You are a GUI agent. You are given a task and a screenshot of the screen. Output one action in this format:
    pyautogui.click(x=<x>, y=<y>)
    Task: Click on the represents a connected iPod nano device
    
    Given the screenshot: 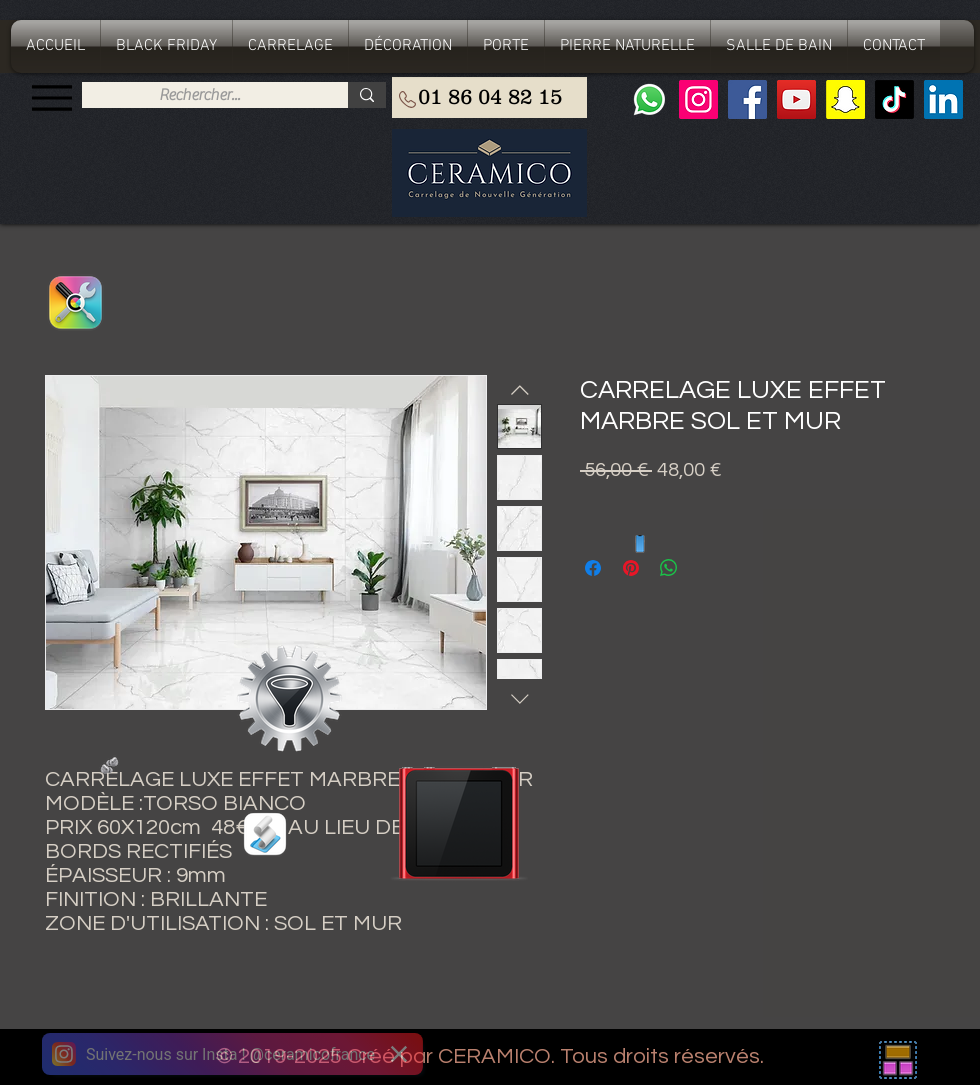 What is the action you would take?
    pyautogui.click(x=459, y=823)
    